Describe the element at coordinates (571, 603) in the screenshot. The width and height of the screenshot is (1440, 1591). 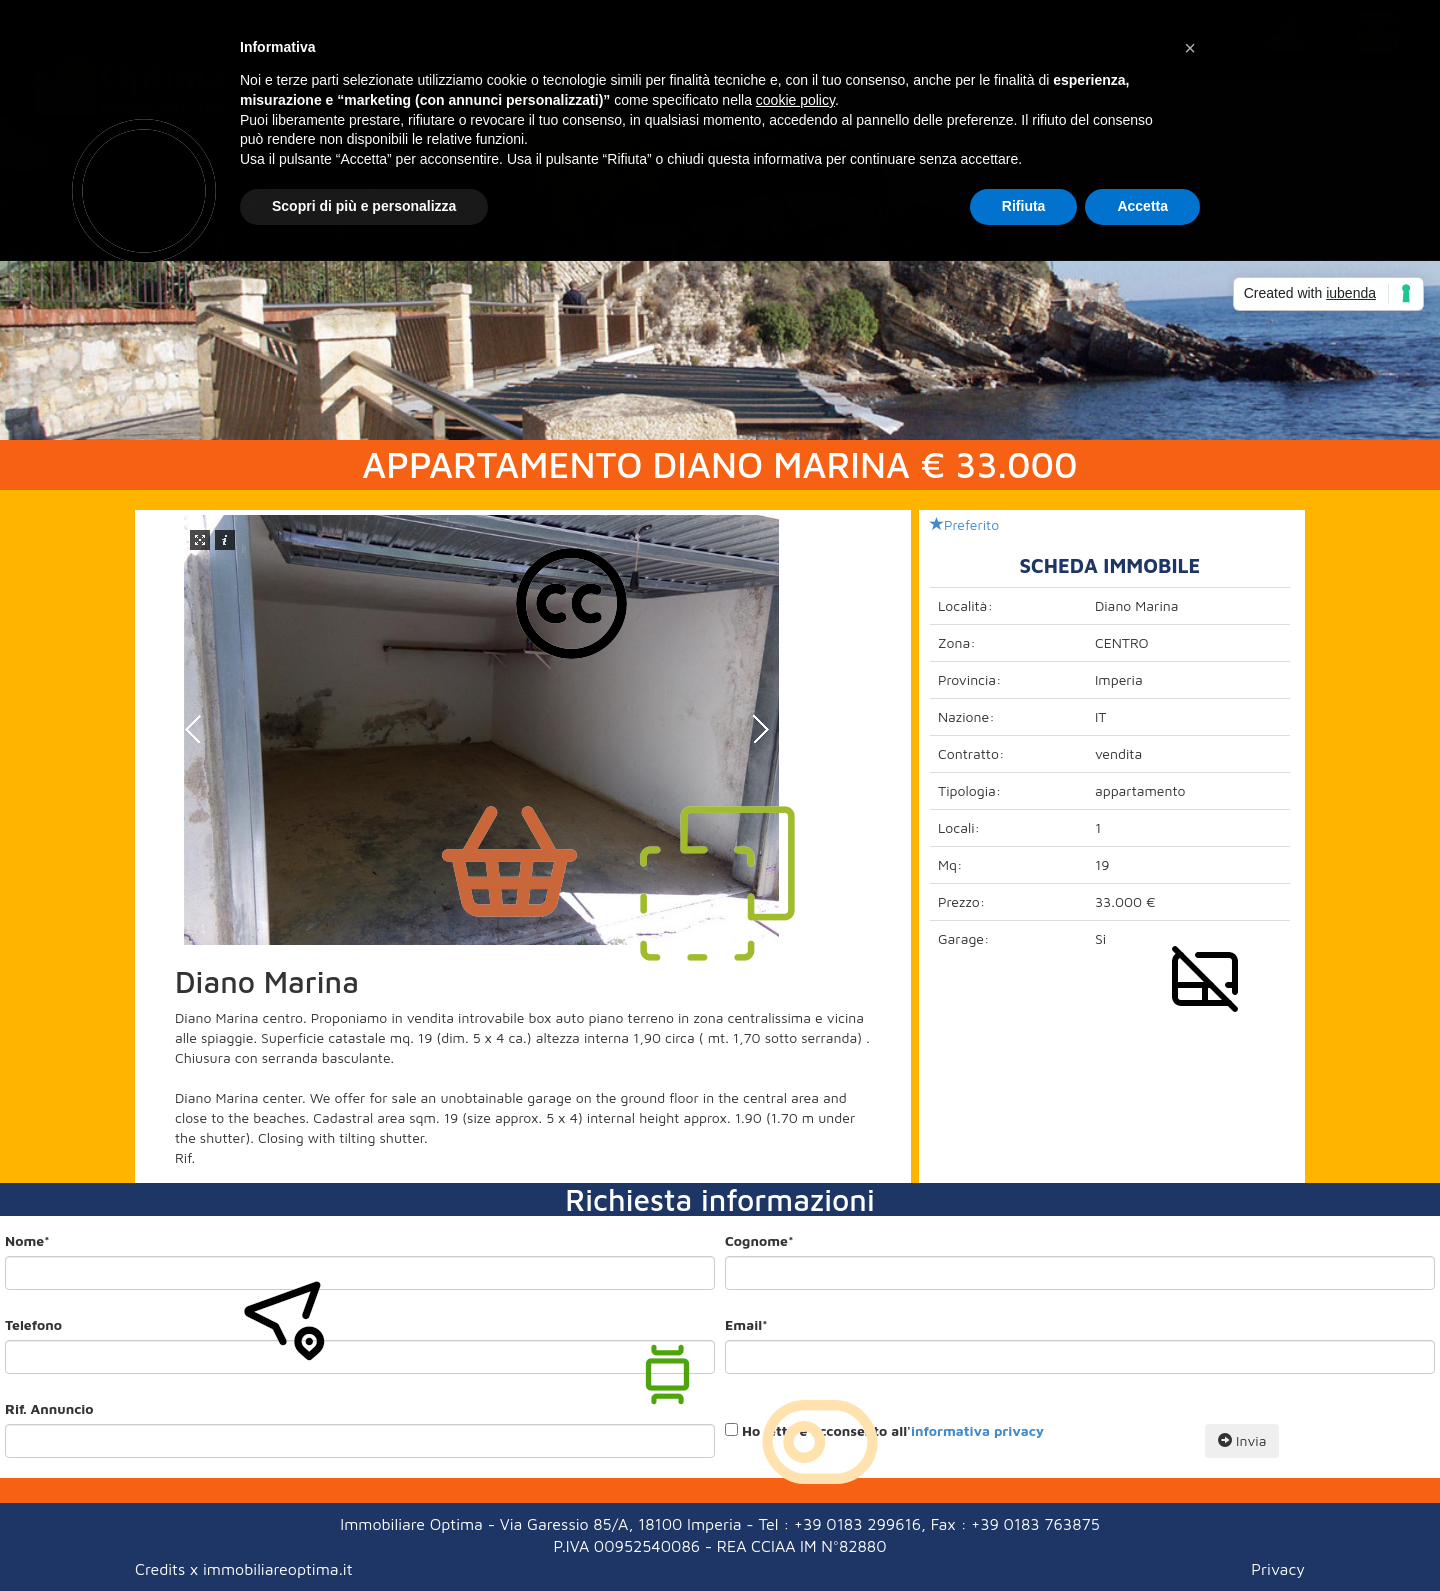
I see `indicates content is licensed under creative commons` at that location.